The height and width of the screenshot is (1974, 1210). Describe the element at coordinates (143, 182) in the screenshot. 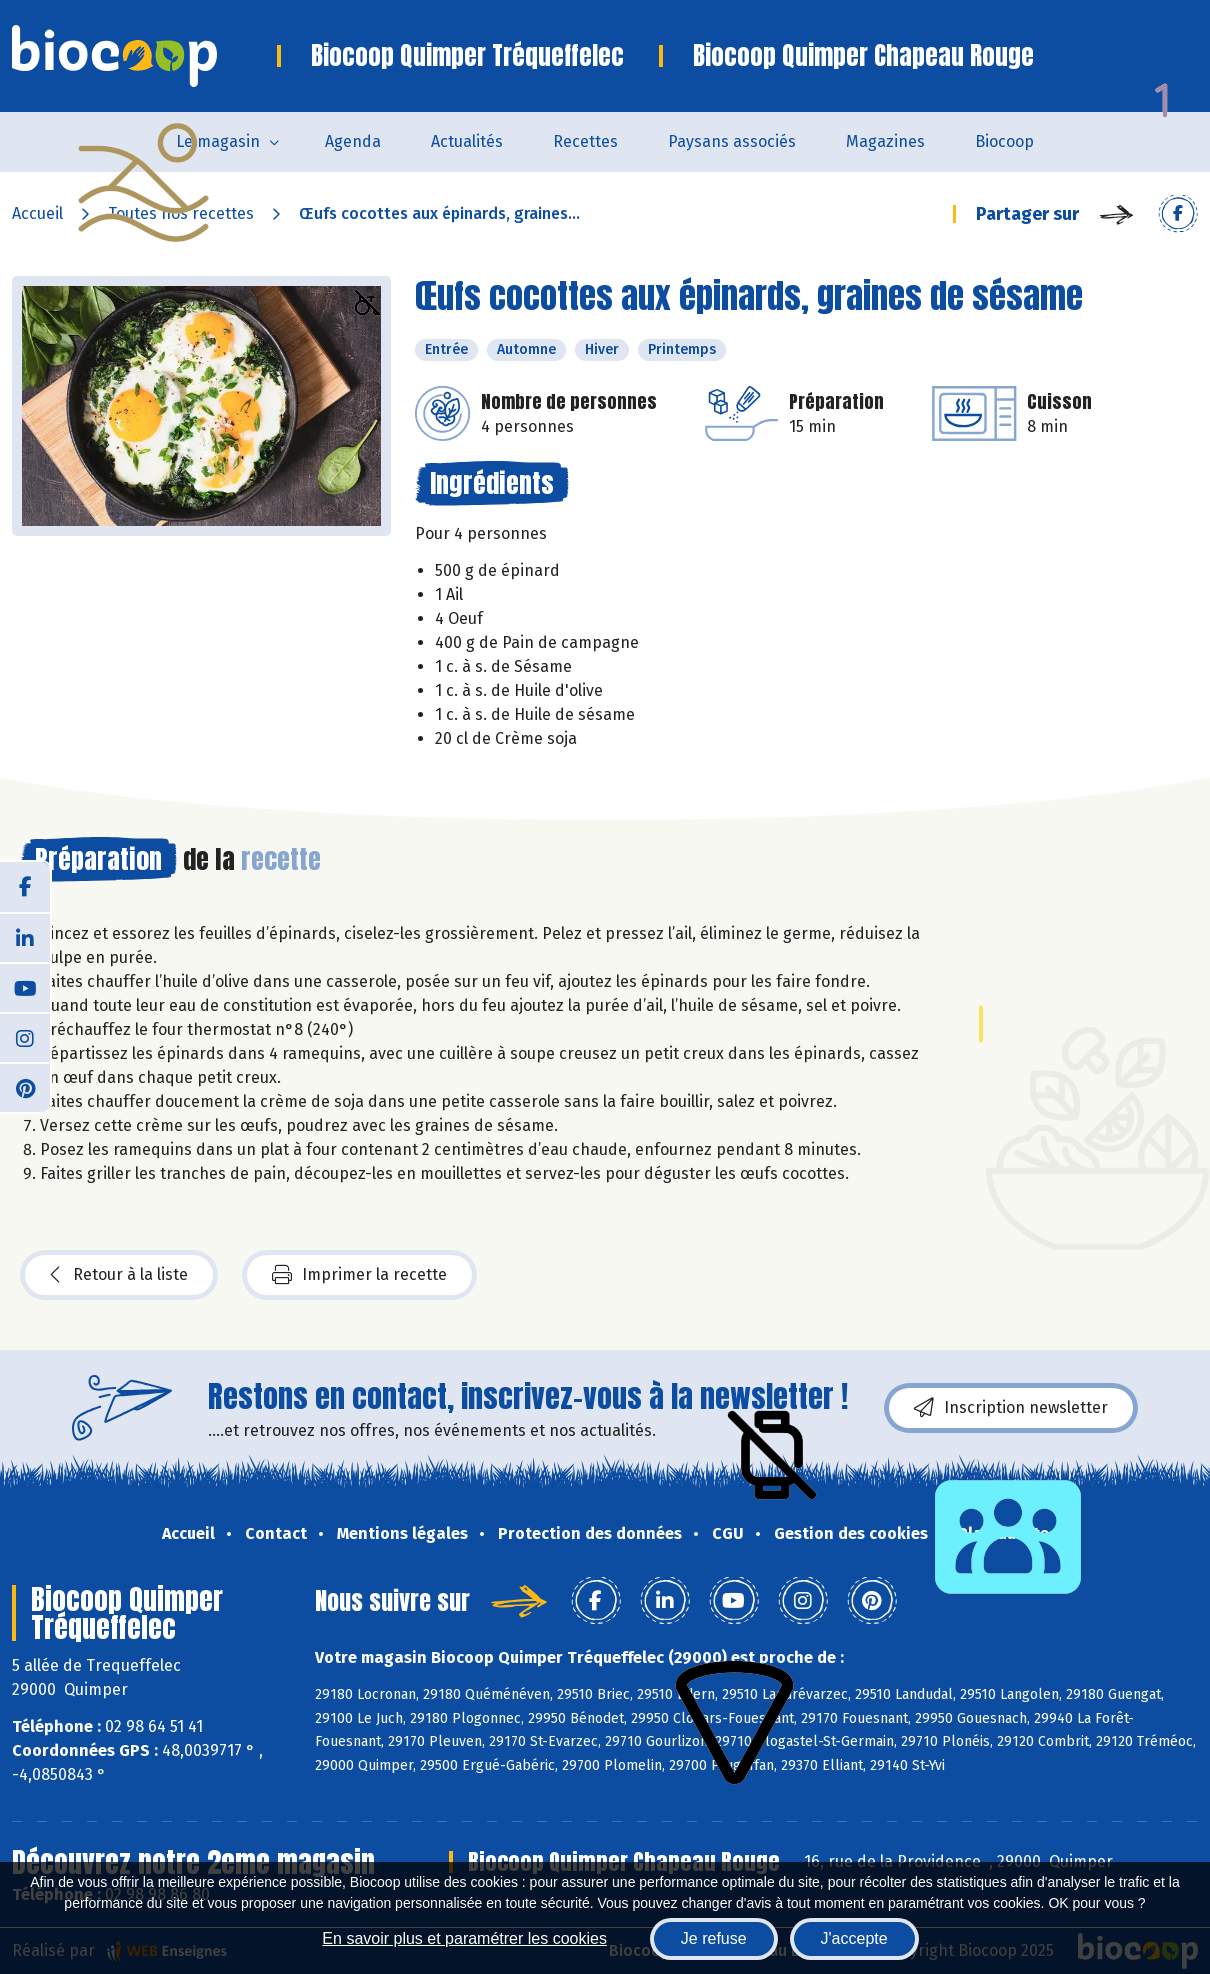

I see `access swimming pool or aquatic facilities` at that location.